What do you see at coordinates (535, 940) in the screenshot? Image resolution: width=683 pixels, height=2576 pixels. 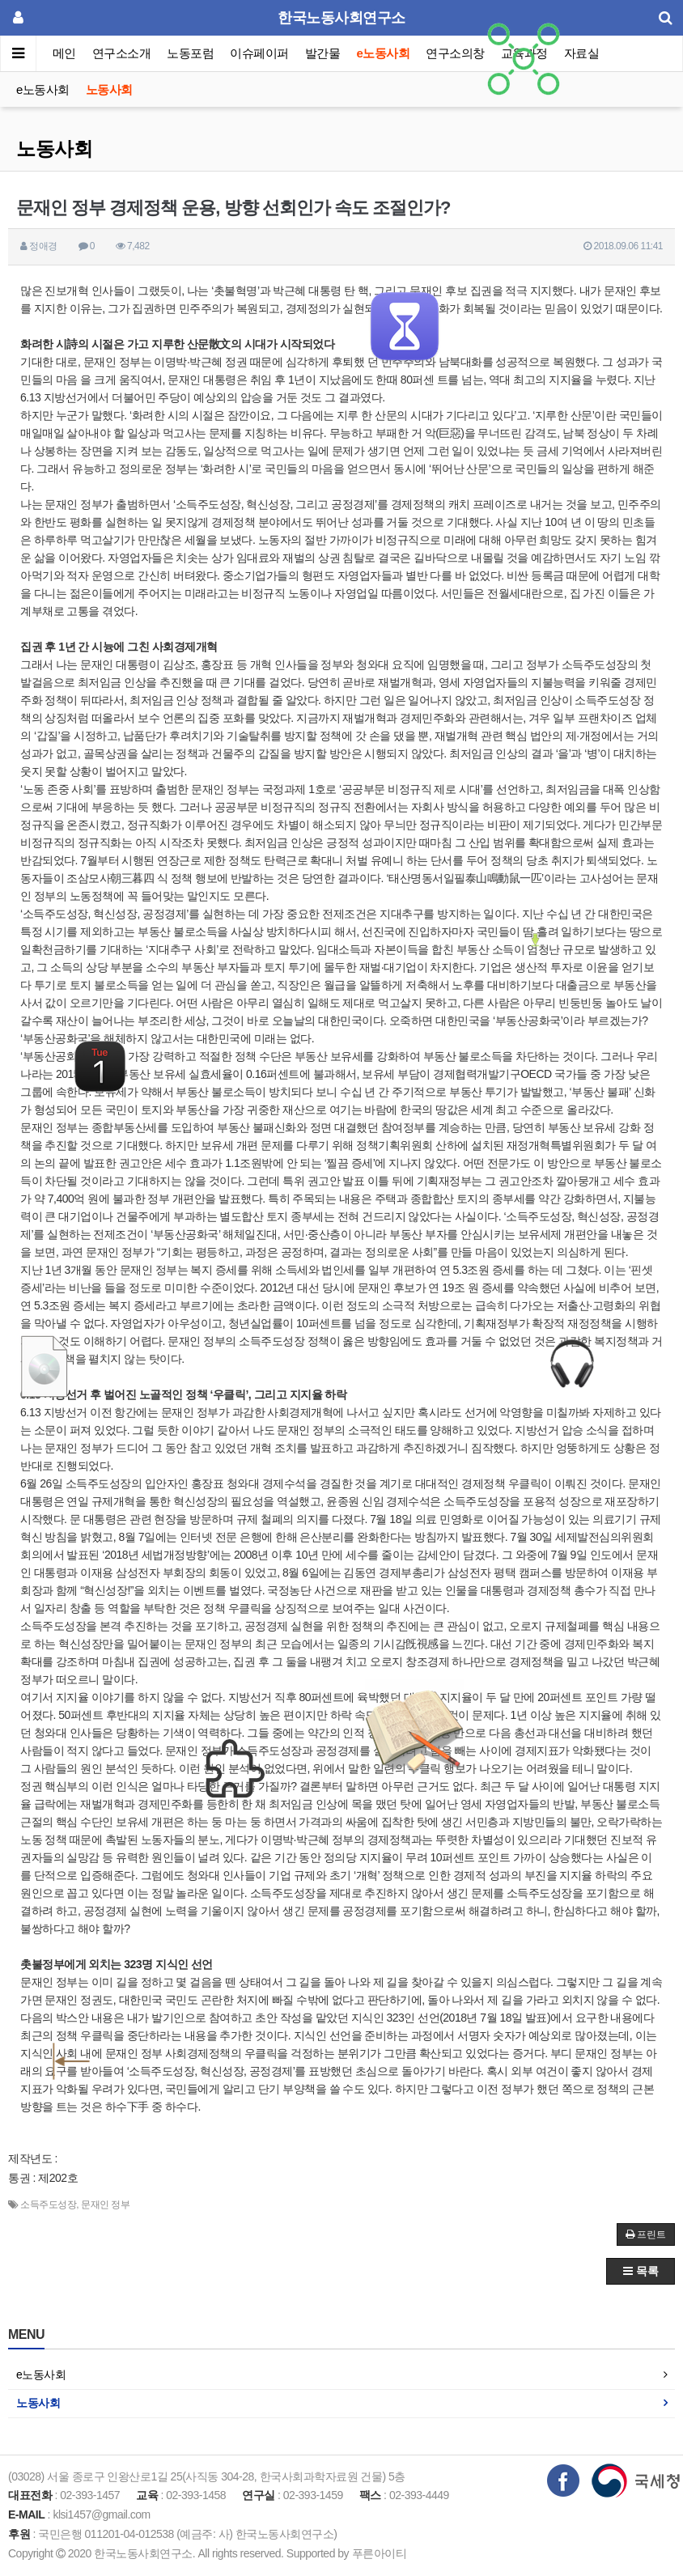 I see `save the current file or document` at bounding box center [535, 940].